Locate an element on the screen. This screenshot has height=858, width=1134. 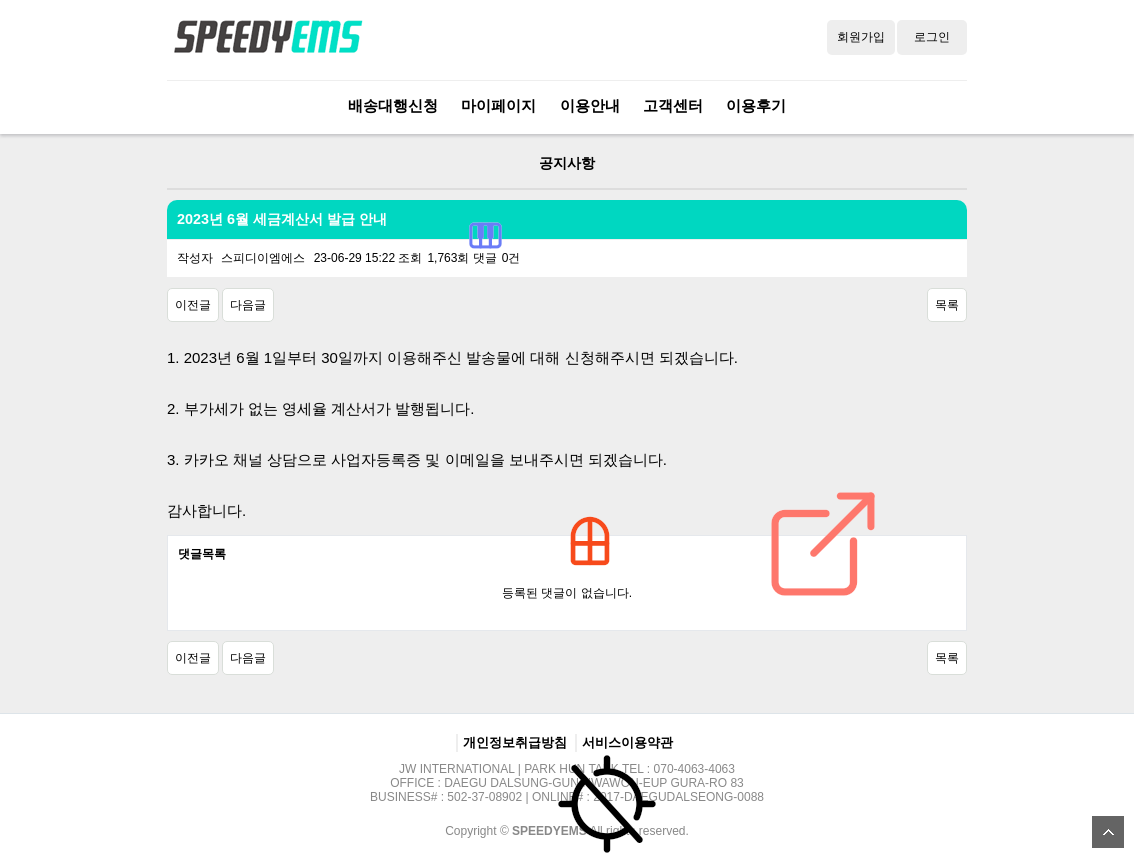
open piano or keyboard instrument app is located at coordinates (485, 235).